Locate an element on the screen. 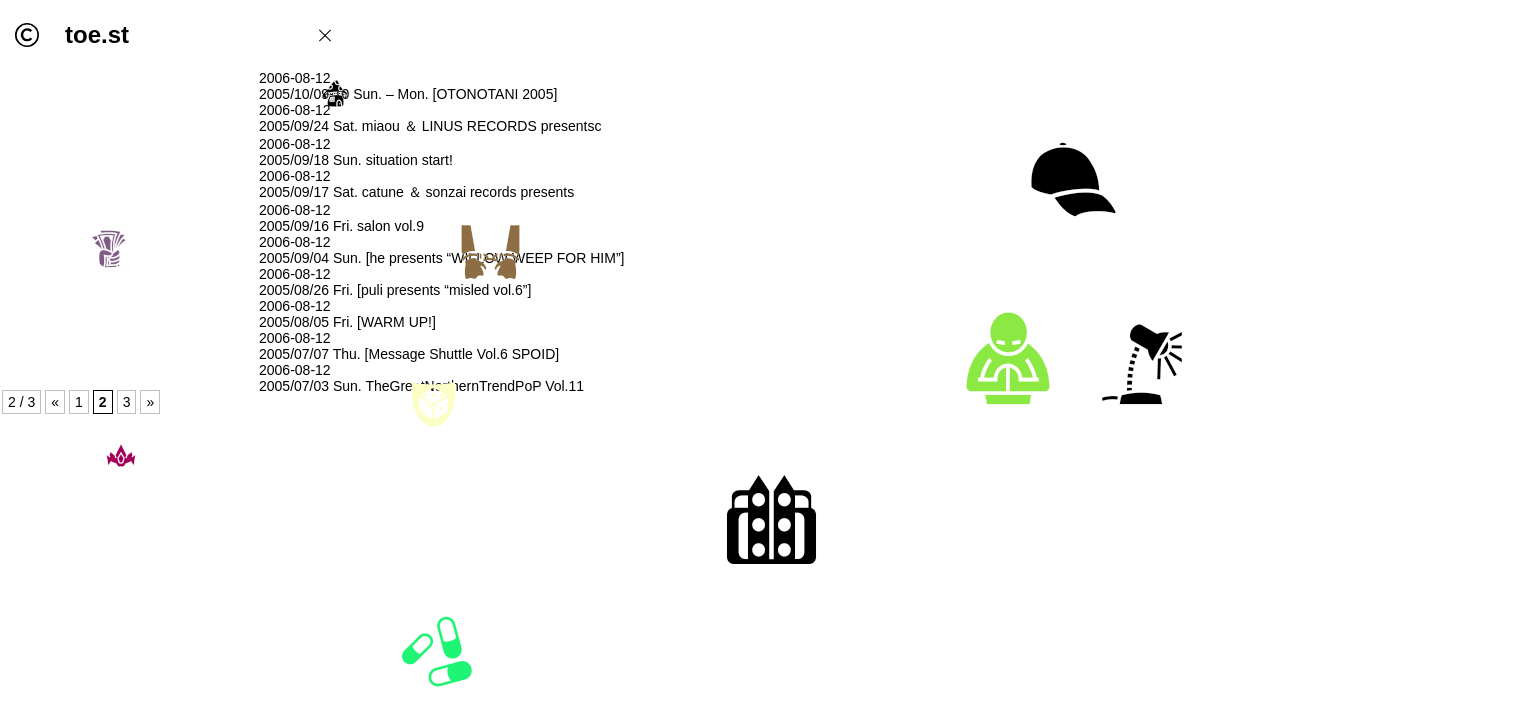  decorative abstract building or castle icon is located at coordinates (771, 519).